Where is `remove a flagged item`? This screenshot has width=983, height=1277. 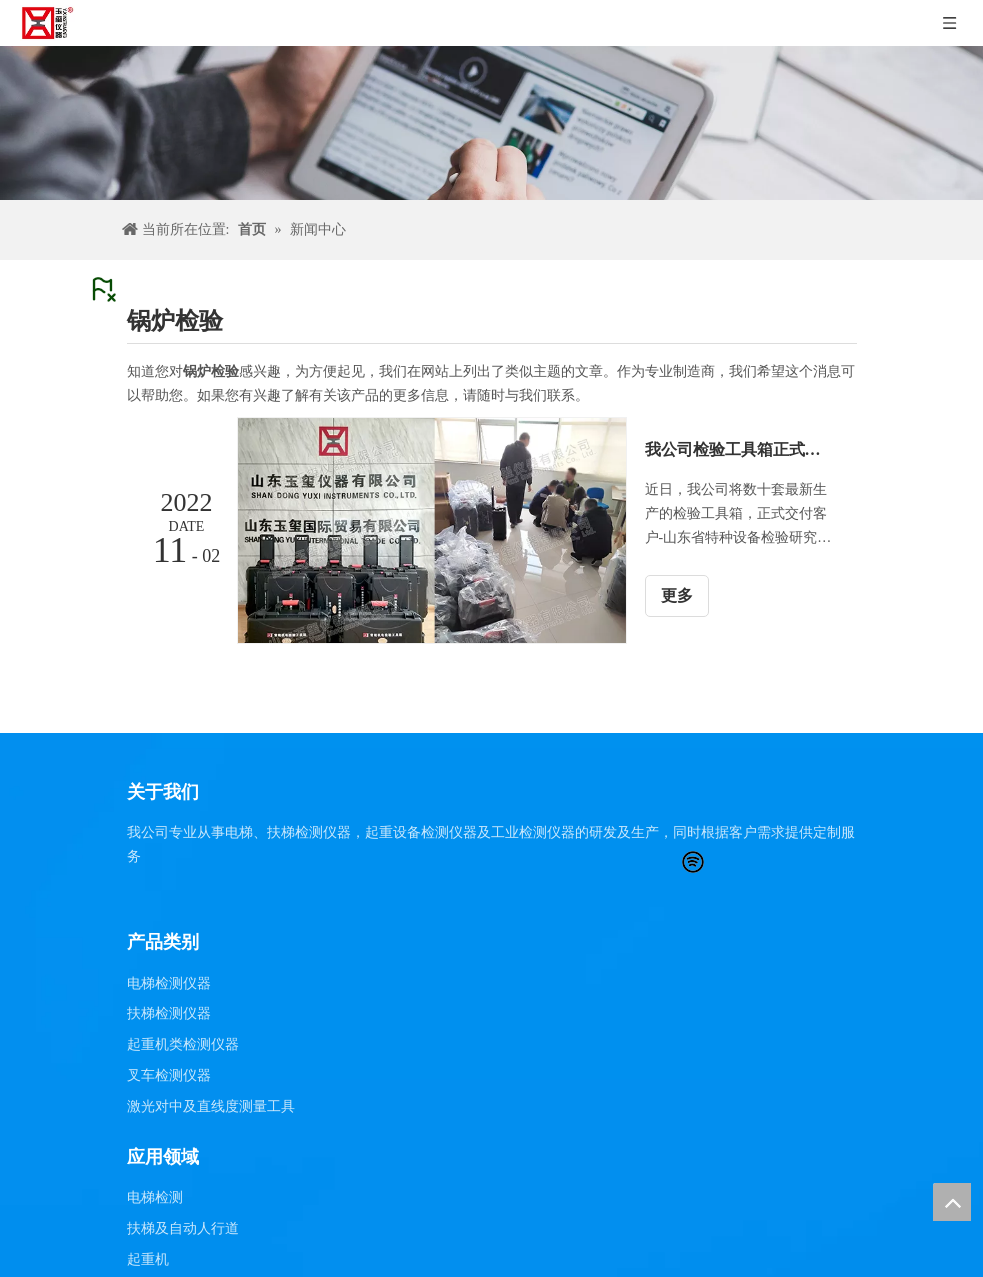
remove a flagged item is located at coordinates (102, 288).